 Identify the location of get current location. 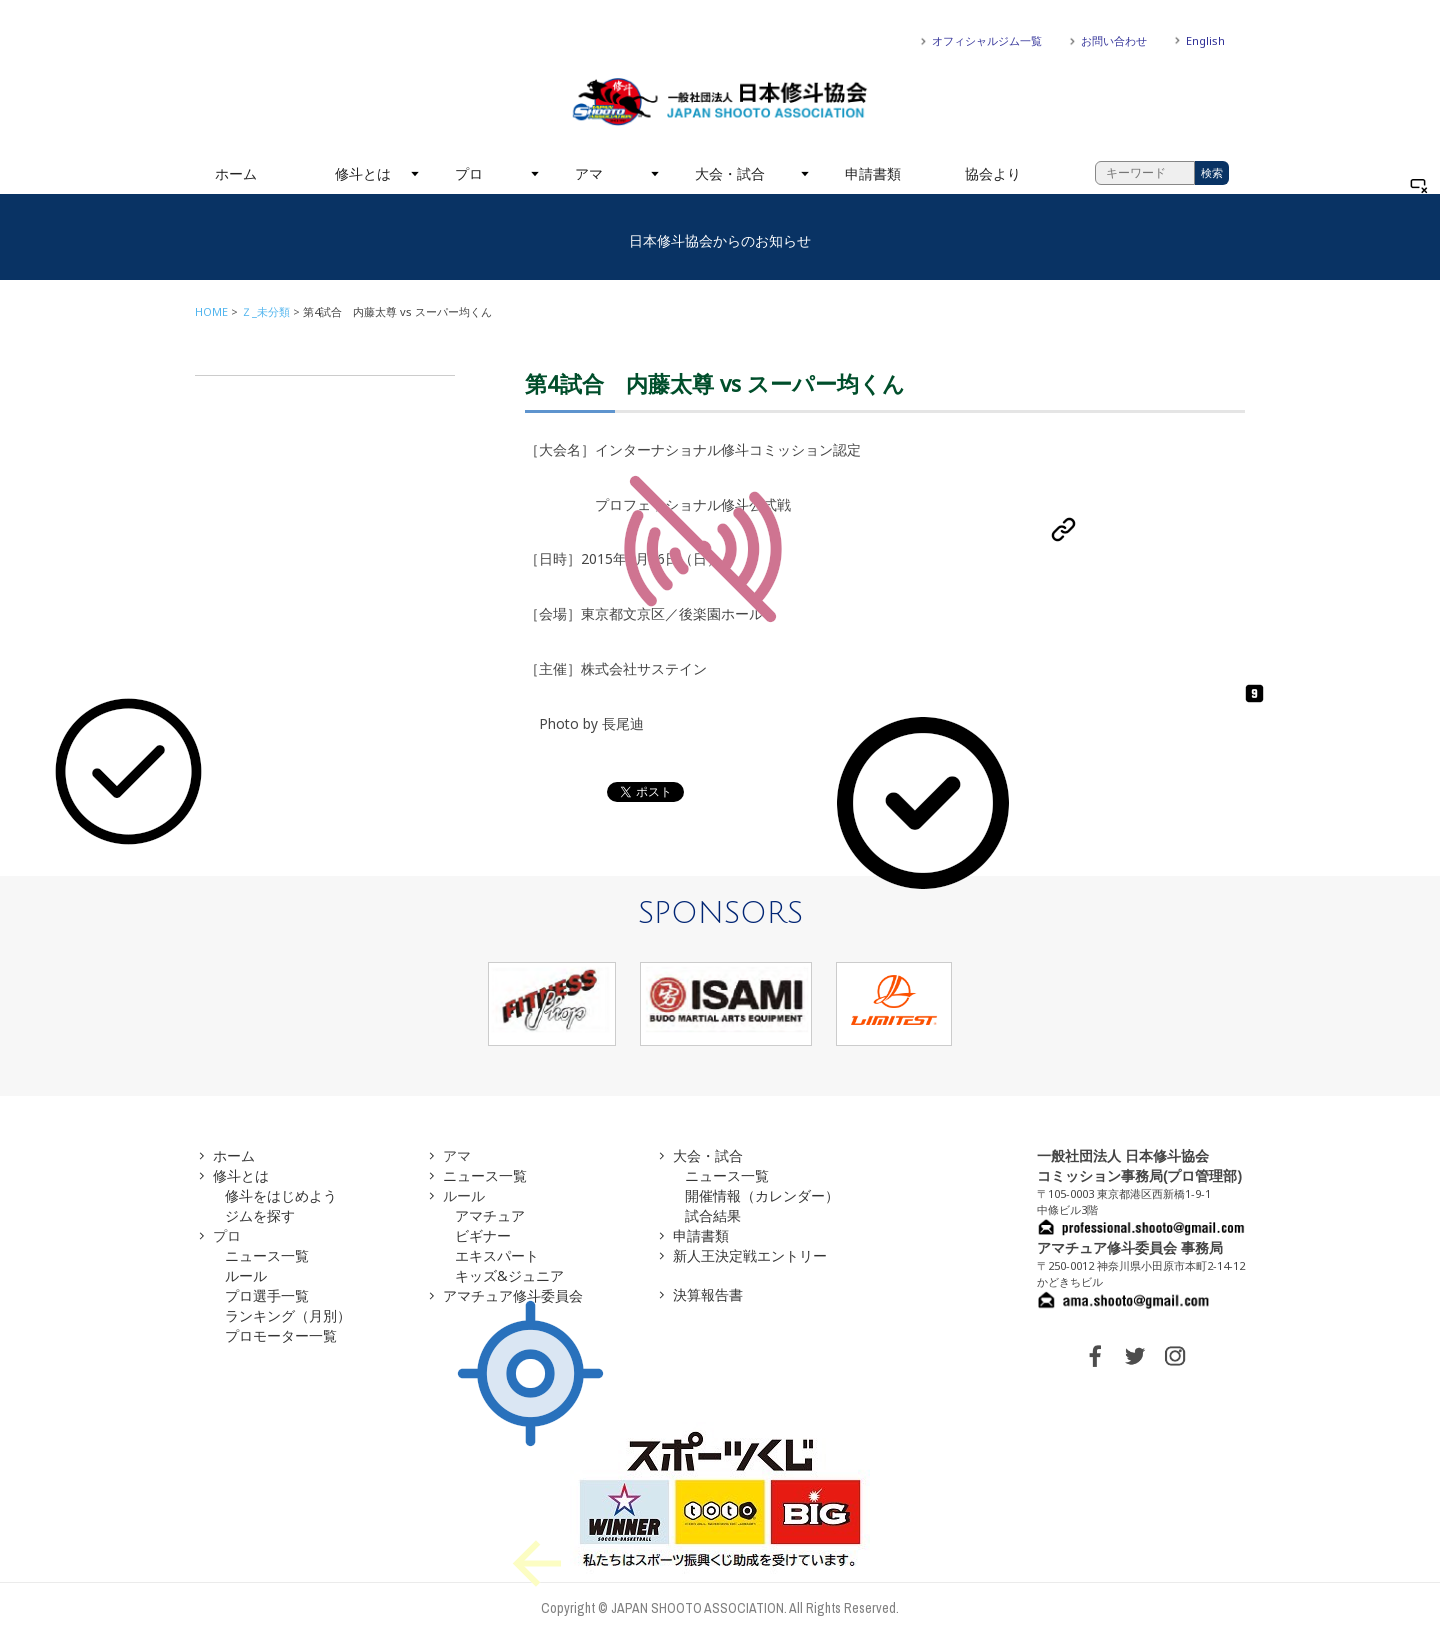
(530, 1373).